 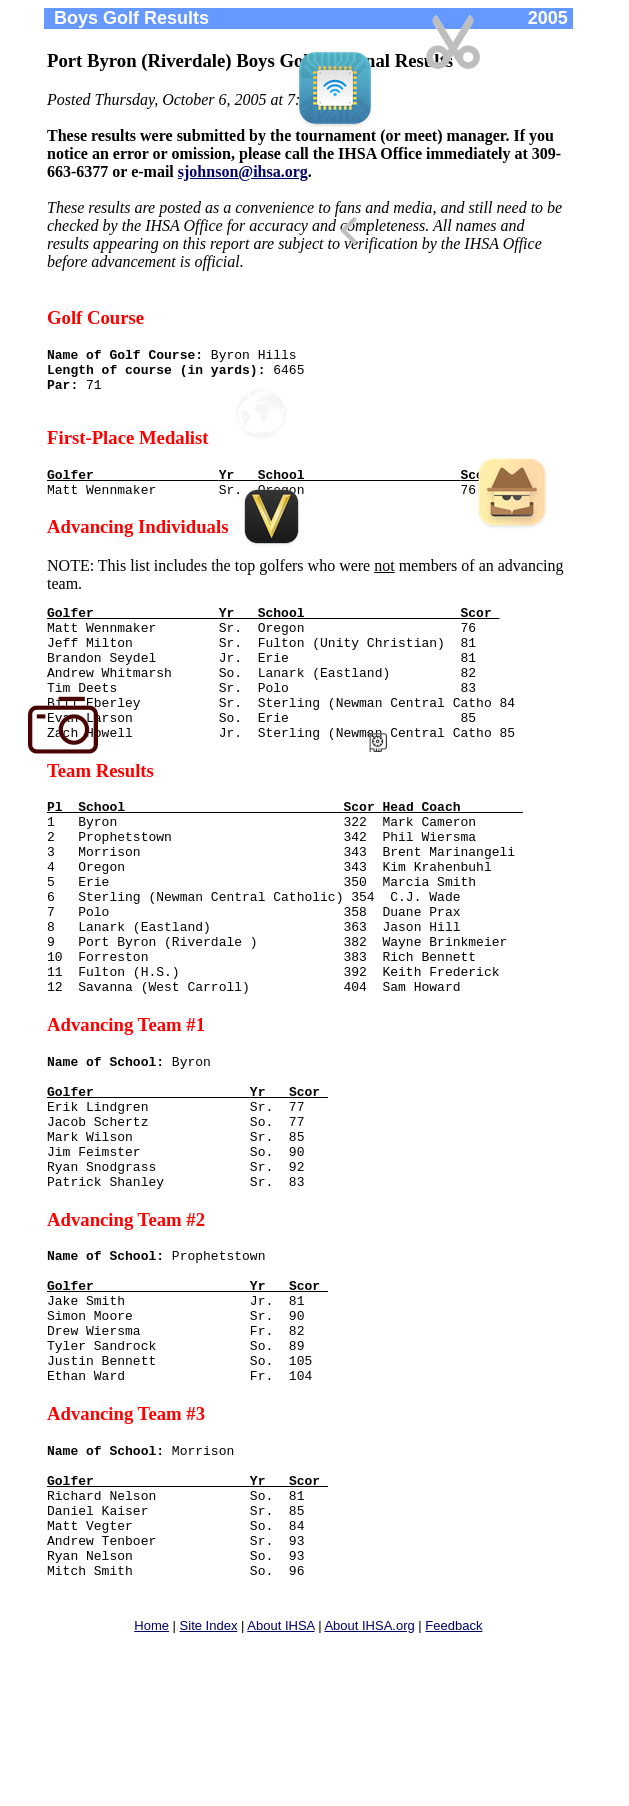 I want to click on indicates web-based or online content, so click(x=261, y=414).